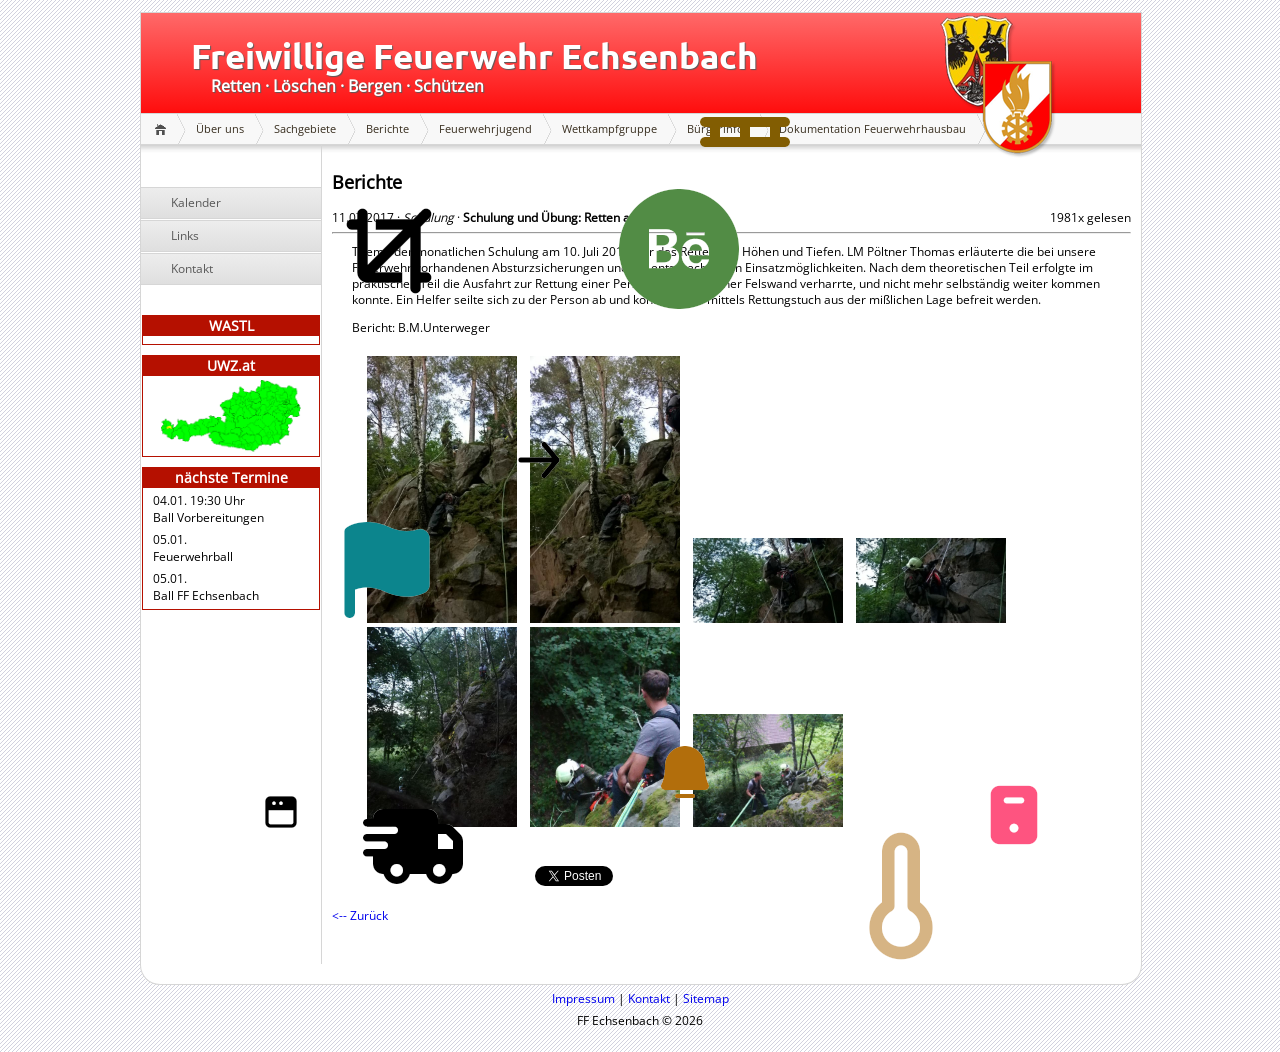 The image size is (1280, 1052). I want to click on go to next item or page, so click(539, 460).